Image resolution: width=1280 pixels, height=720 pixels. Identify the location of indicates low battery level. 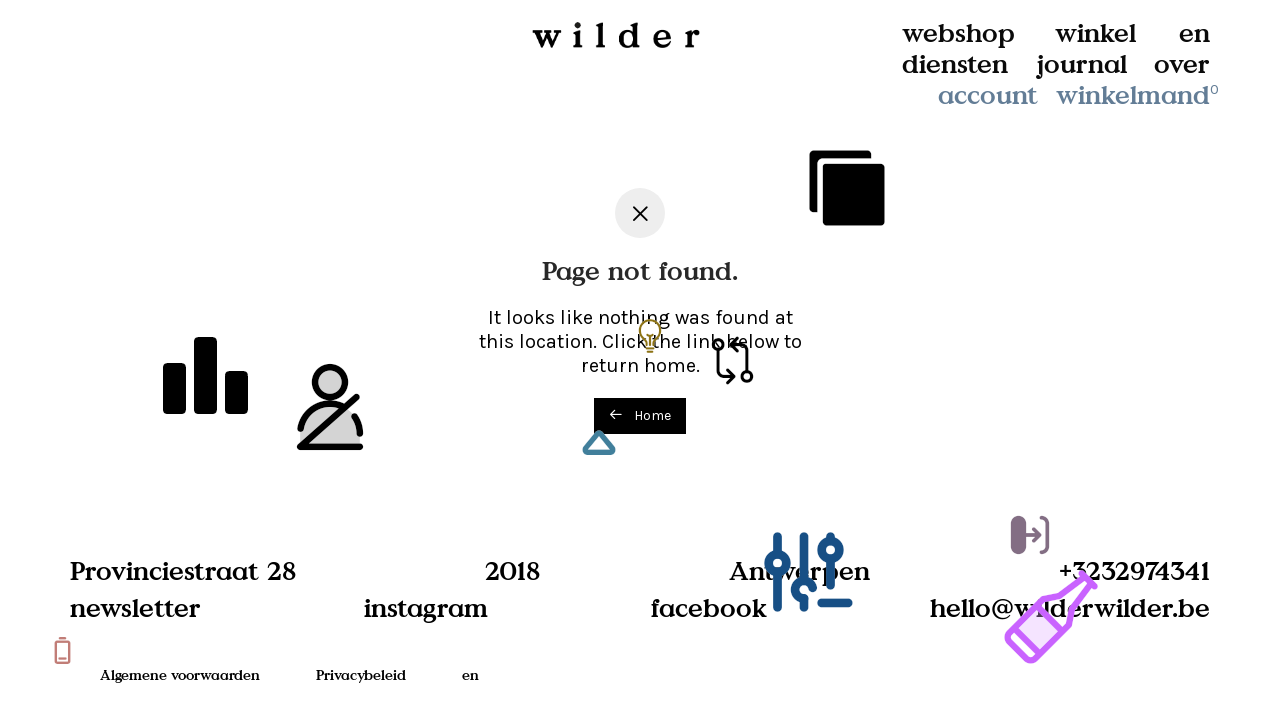
(62, 650).